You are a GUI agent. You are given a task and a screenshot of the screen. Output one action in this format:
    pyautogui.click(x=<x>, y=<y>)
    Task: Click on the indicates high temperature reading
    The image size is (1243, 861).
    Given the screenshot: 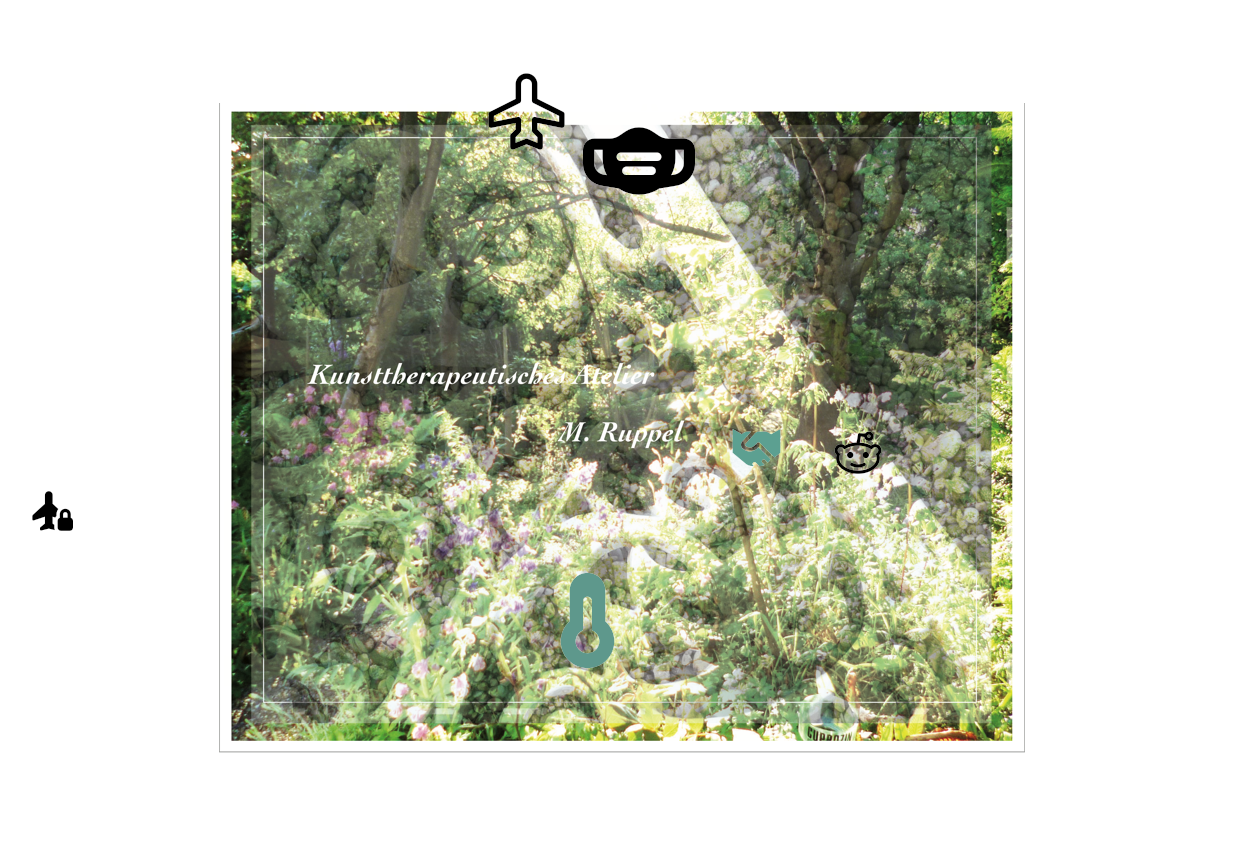 What is the action you would take?
    pyautogui.click(x=587, y=620)
    